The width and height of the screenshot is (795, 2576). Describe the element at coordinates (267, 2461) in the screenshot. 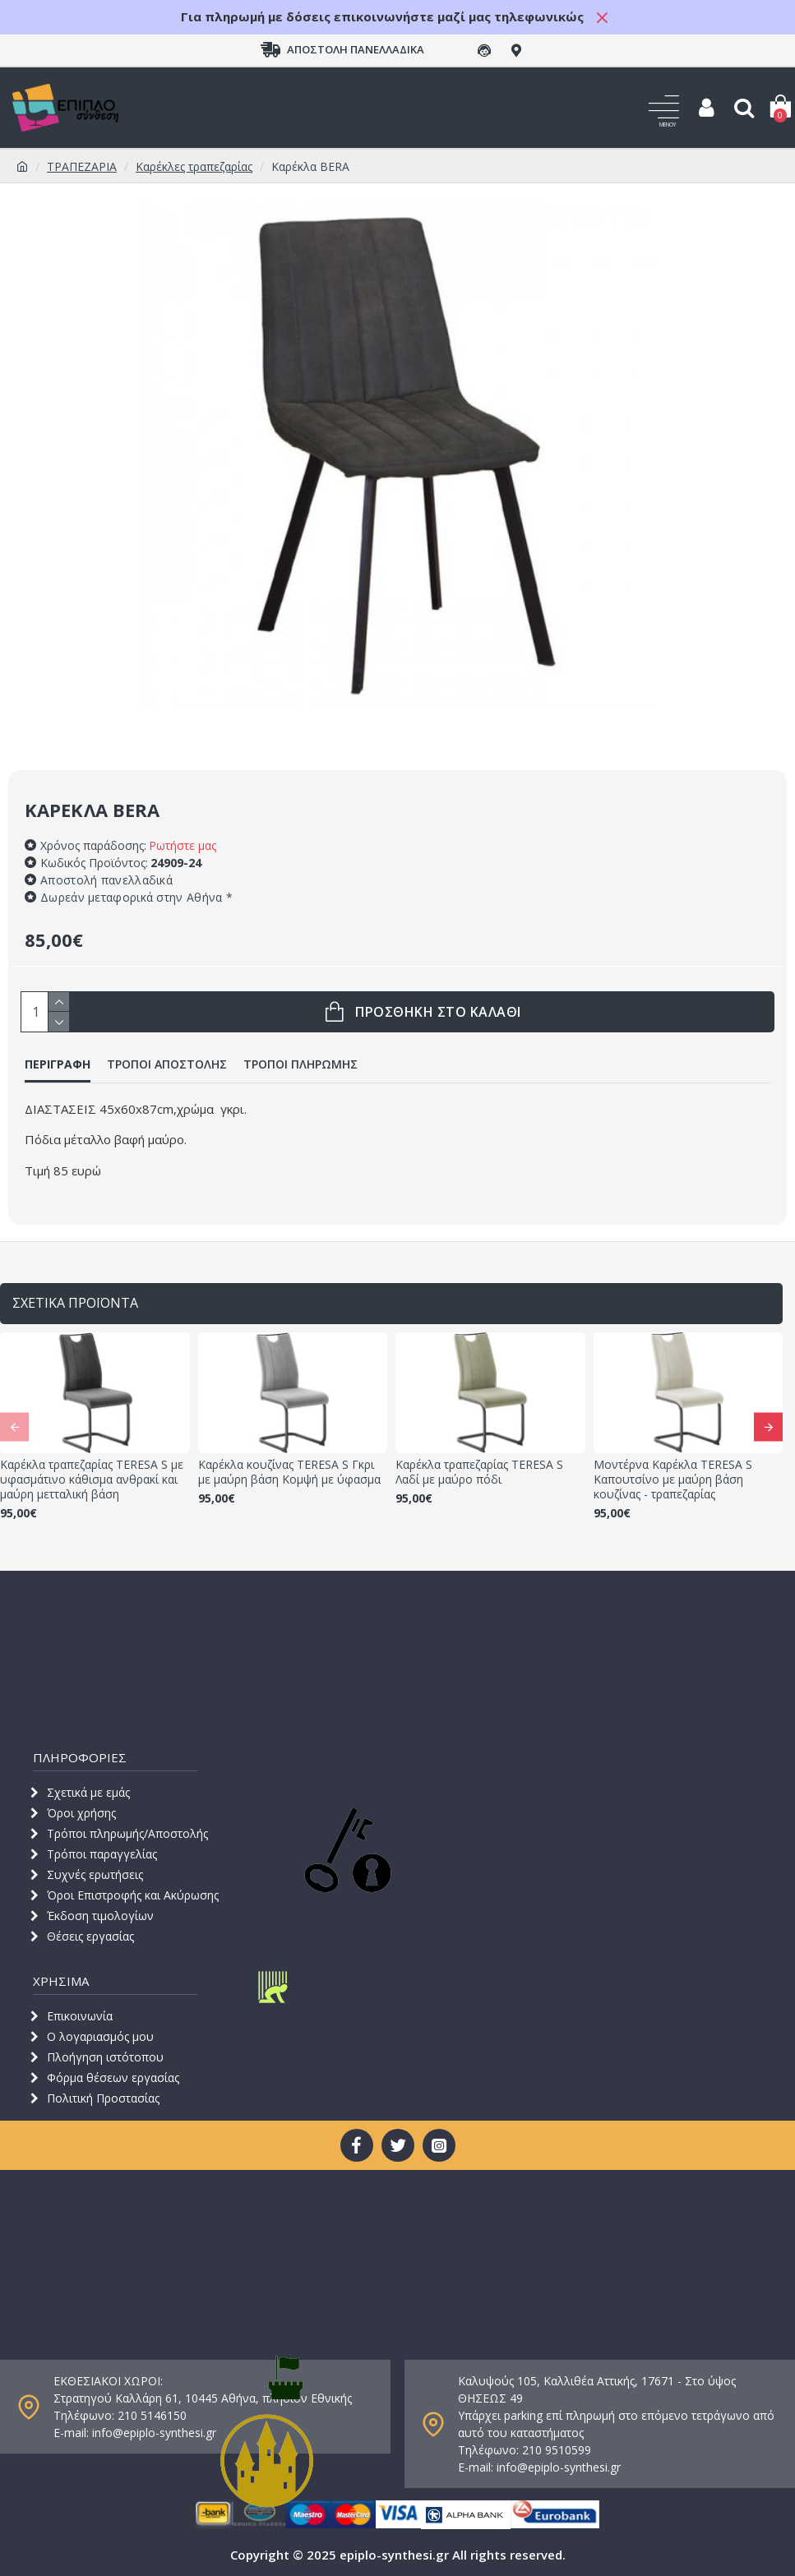

I see `access castle or fortress location in game` at that location.